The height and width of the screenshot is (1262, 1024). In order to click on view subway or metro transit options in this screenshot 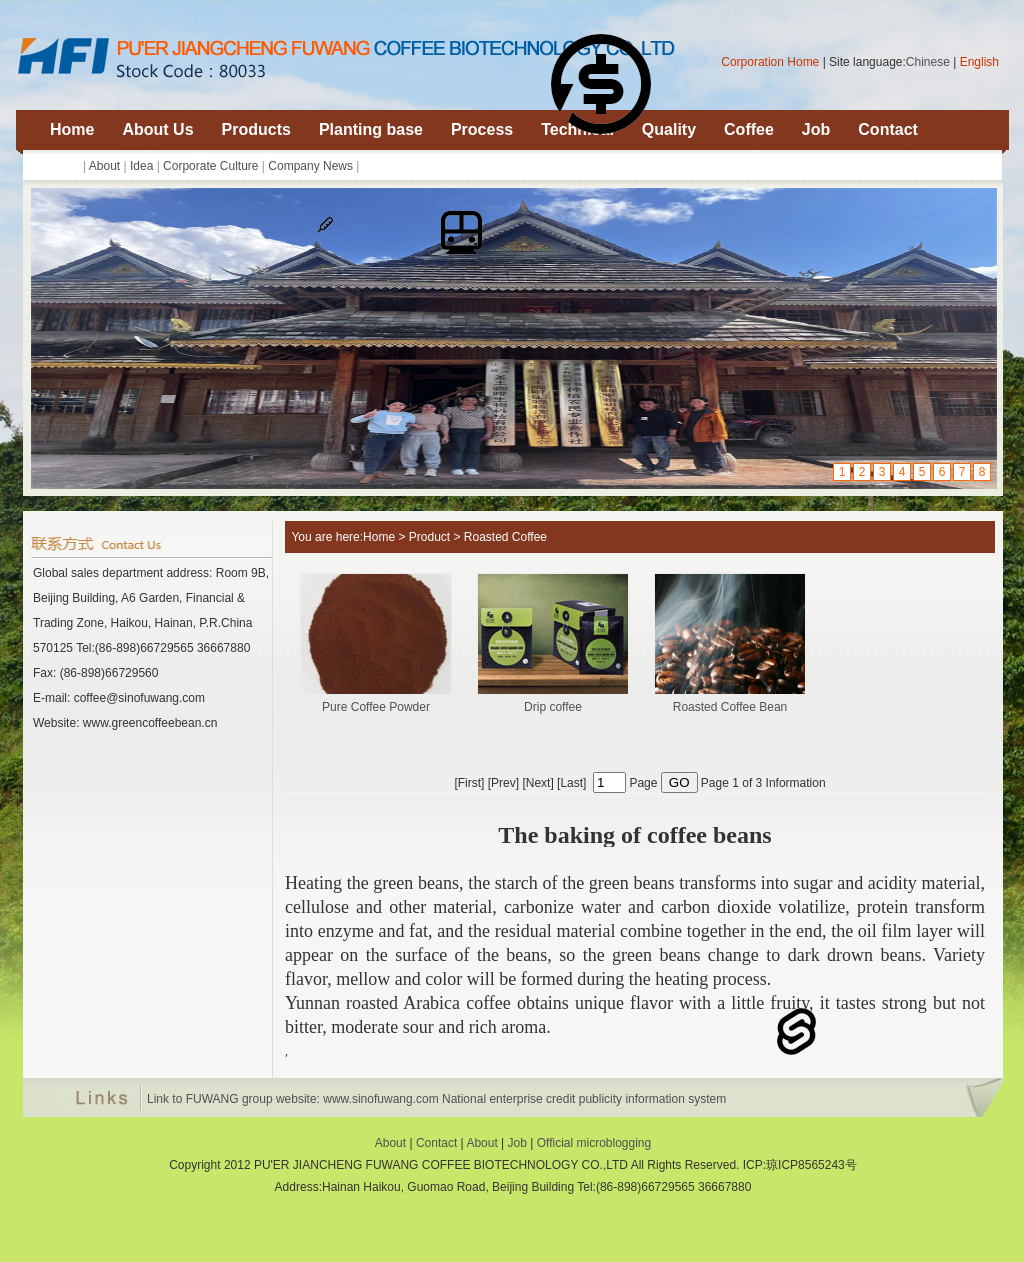, I will do `click(461, 231)`.